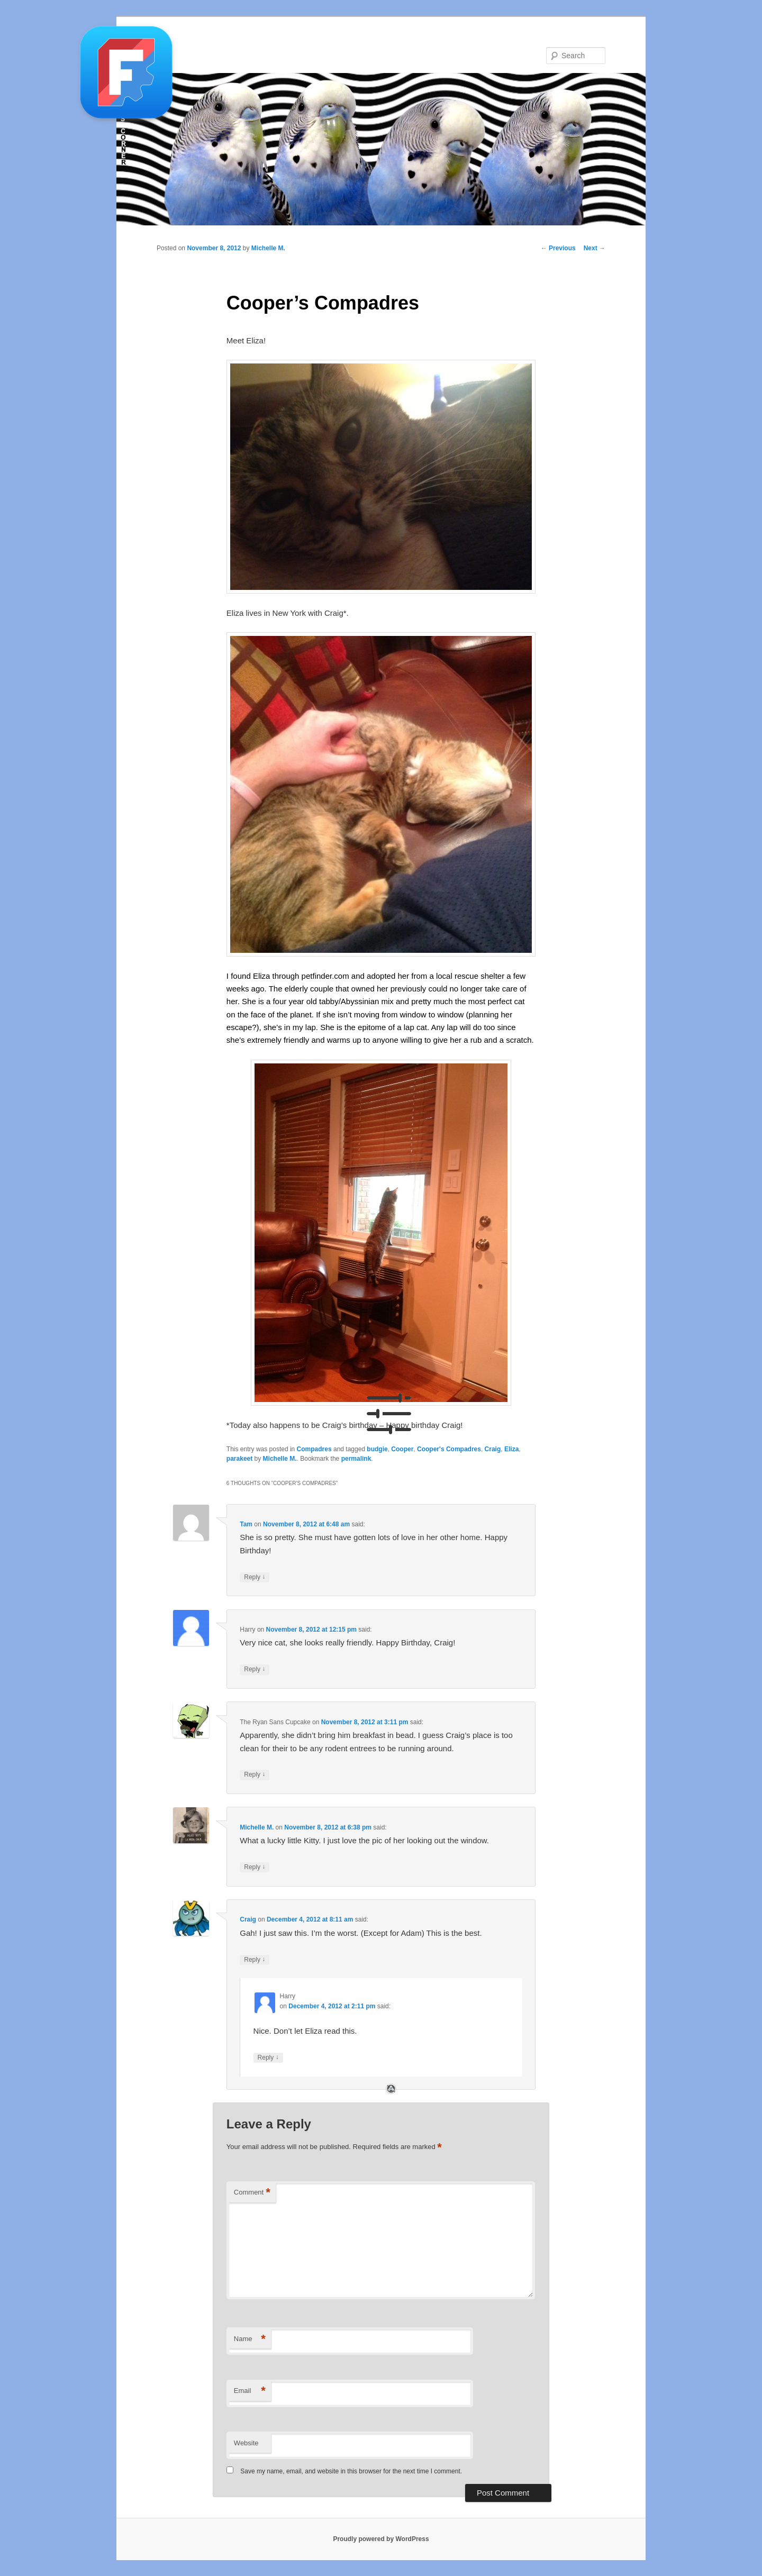 The height and width of the screenshot is (2576, 762). I want to click on adjust audio equalizer settings, so click(389, 1412).